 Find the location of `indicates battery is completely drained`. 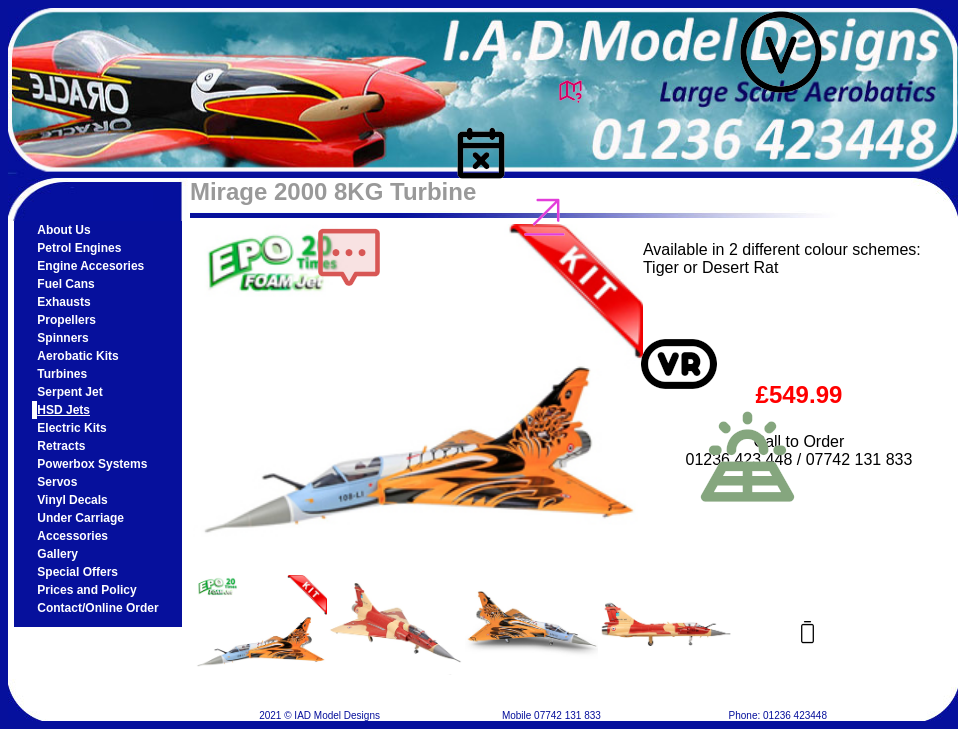

indicates battery is completely drained is located at coordinates (807, 632).